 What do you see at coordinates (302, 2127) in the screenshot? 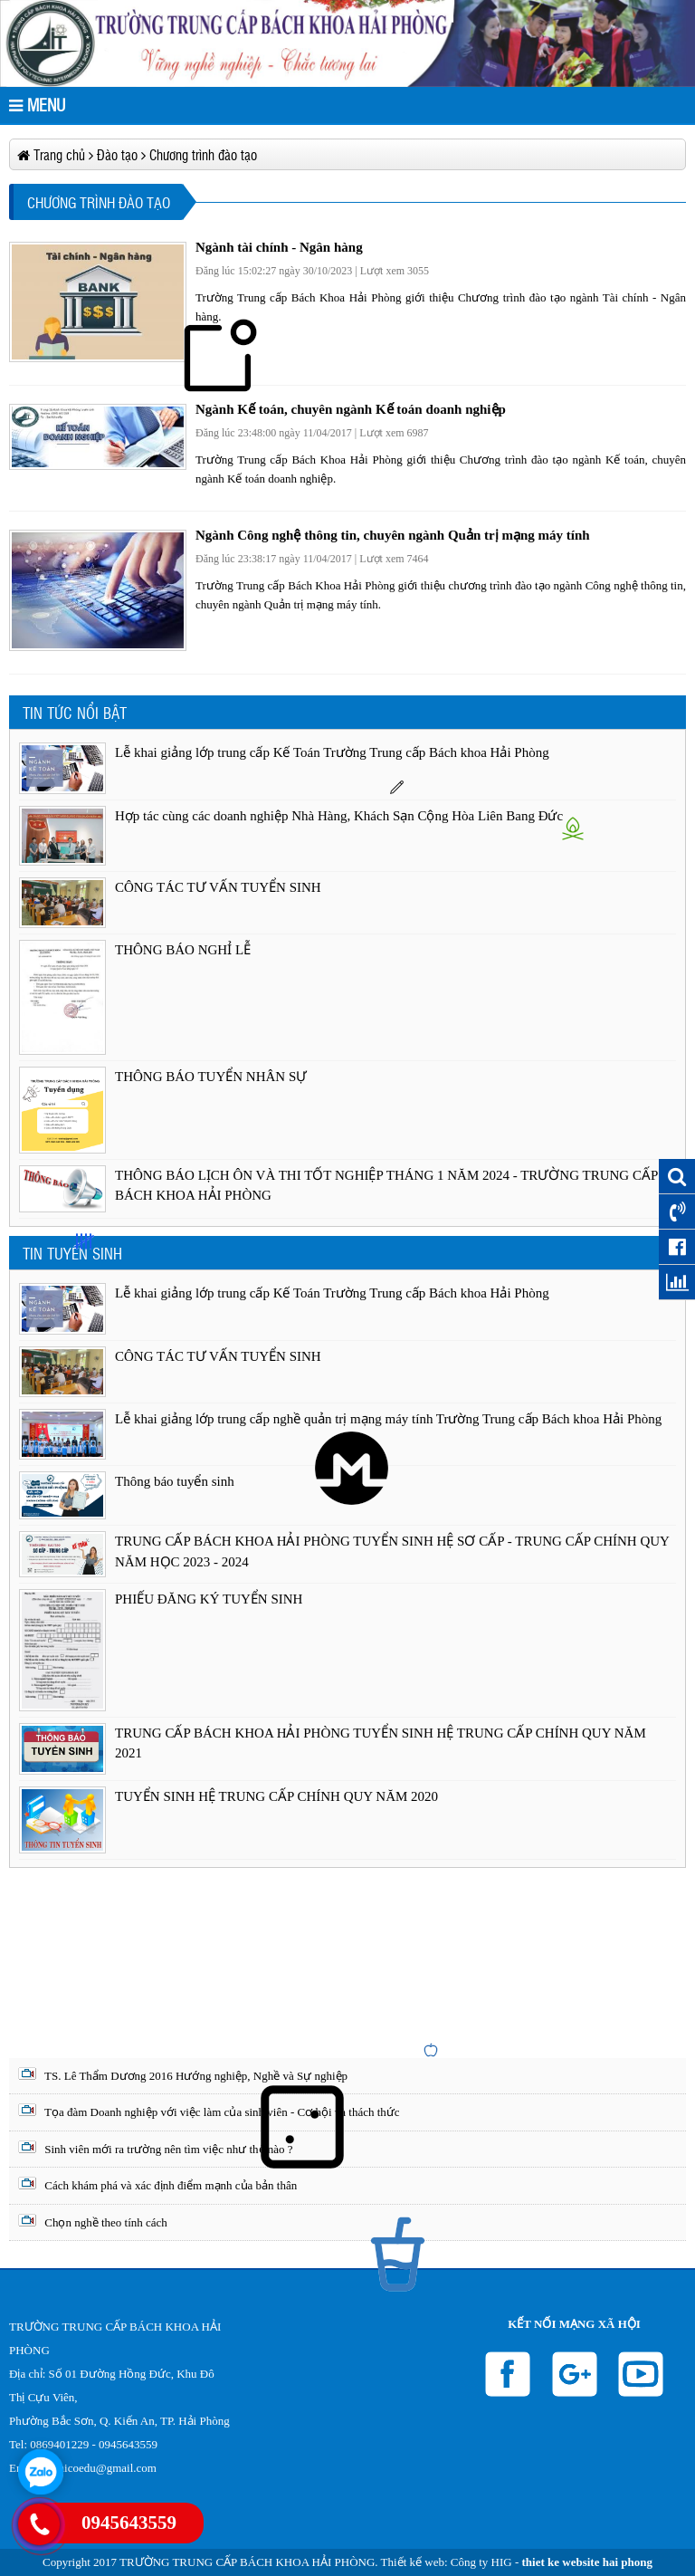
I see `roll for a random result` at bounding box center [302, 2127].